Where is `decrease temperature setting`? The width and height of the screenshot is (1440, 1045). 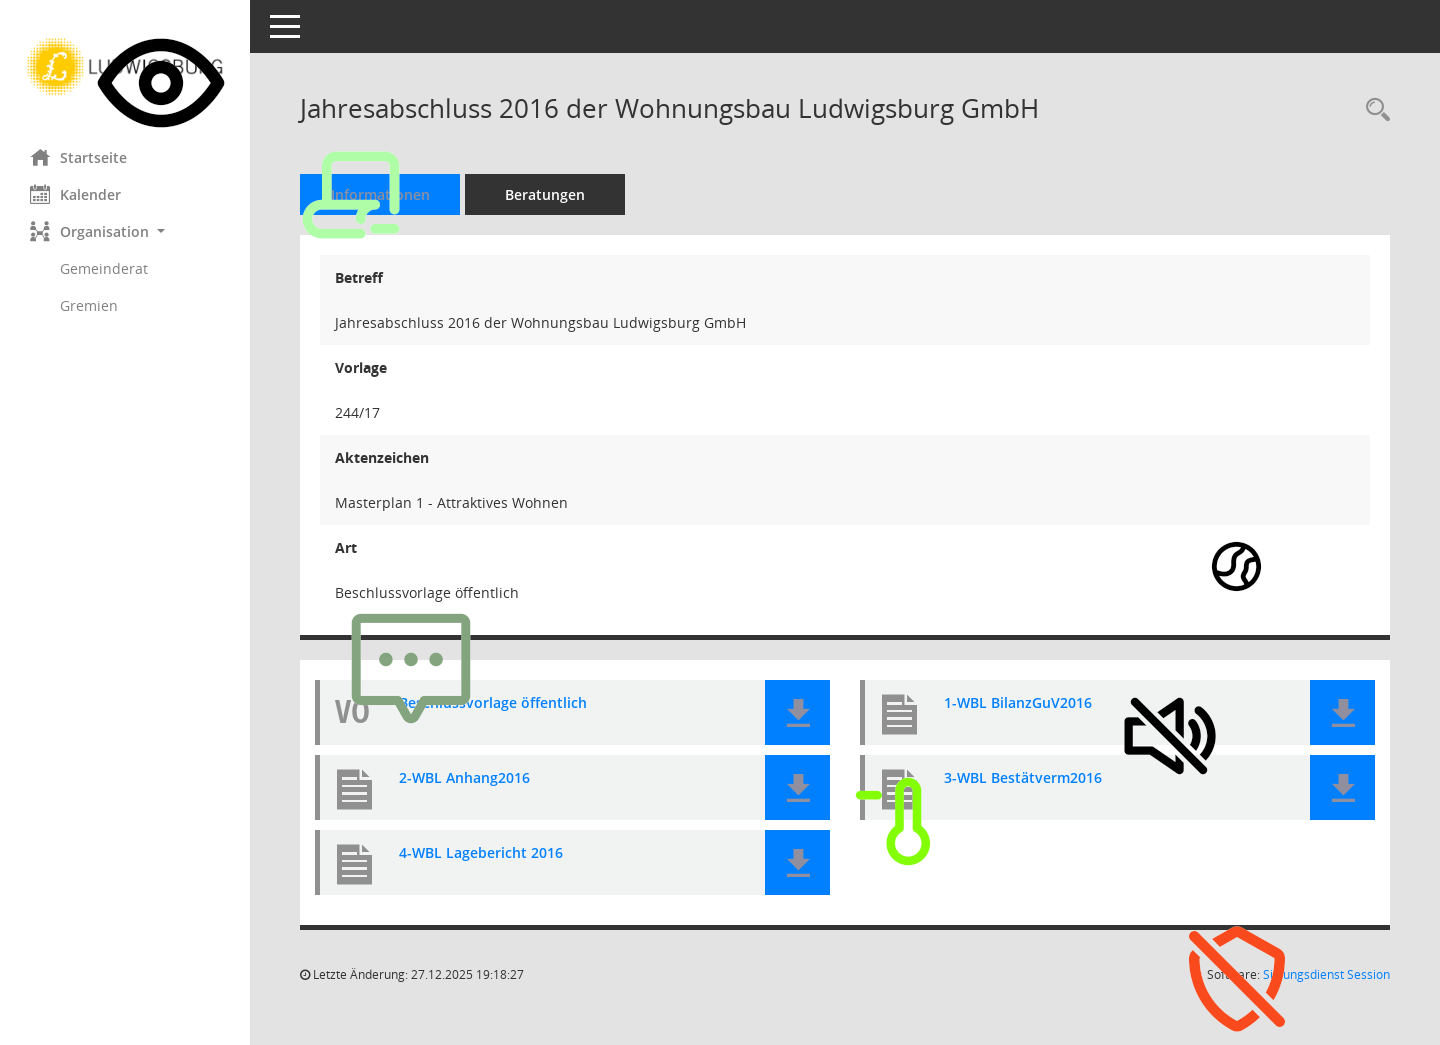
decrease temperature setting is located at coordinates (899, 821).